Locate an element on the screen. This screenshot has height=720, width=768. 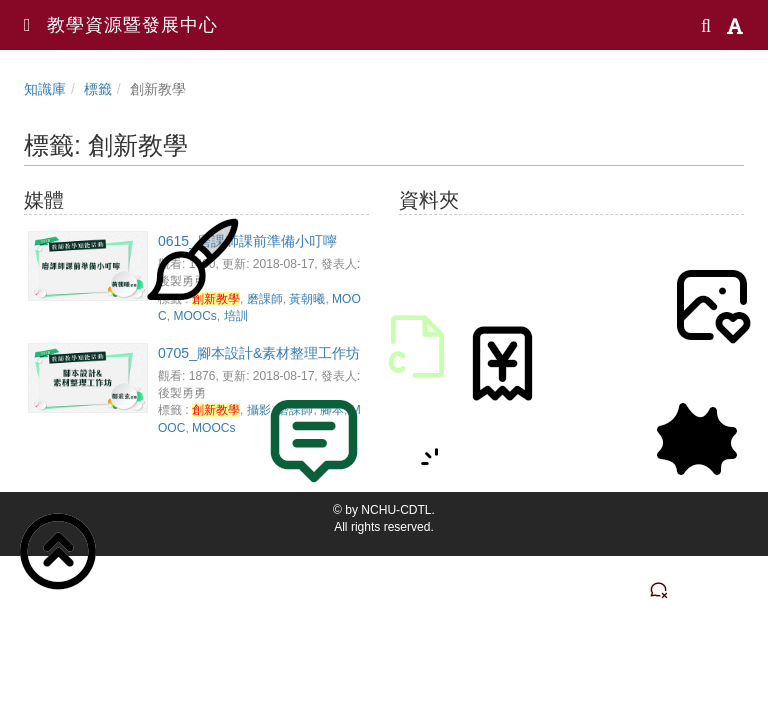
access drawing or painting tools is located at coordinates (196, 261).